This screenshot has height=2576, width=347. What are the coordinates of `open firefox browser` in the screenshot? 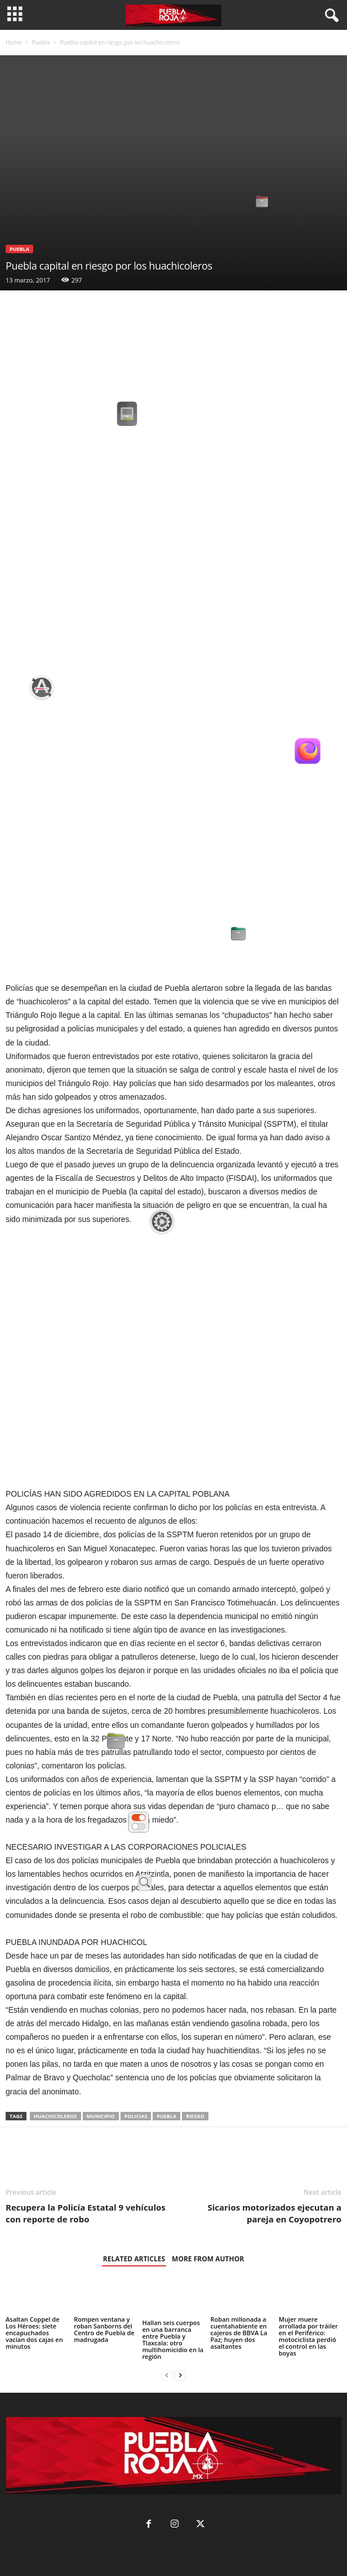 It's located at (308, 751).